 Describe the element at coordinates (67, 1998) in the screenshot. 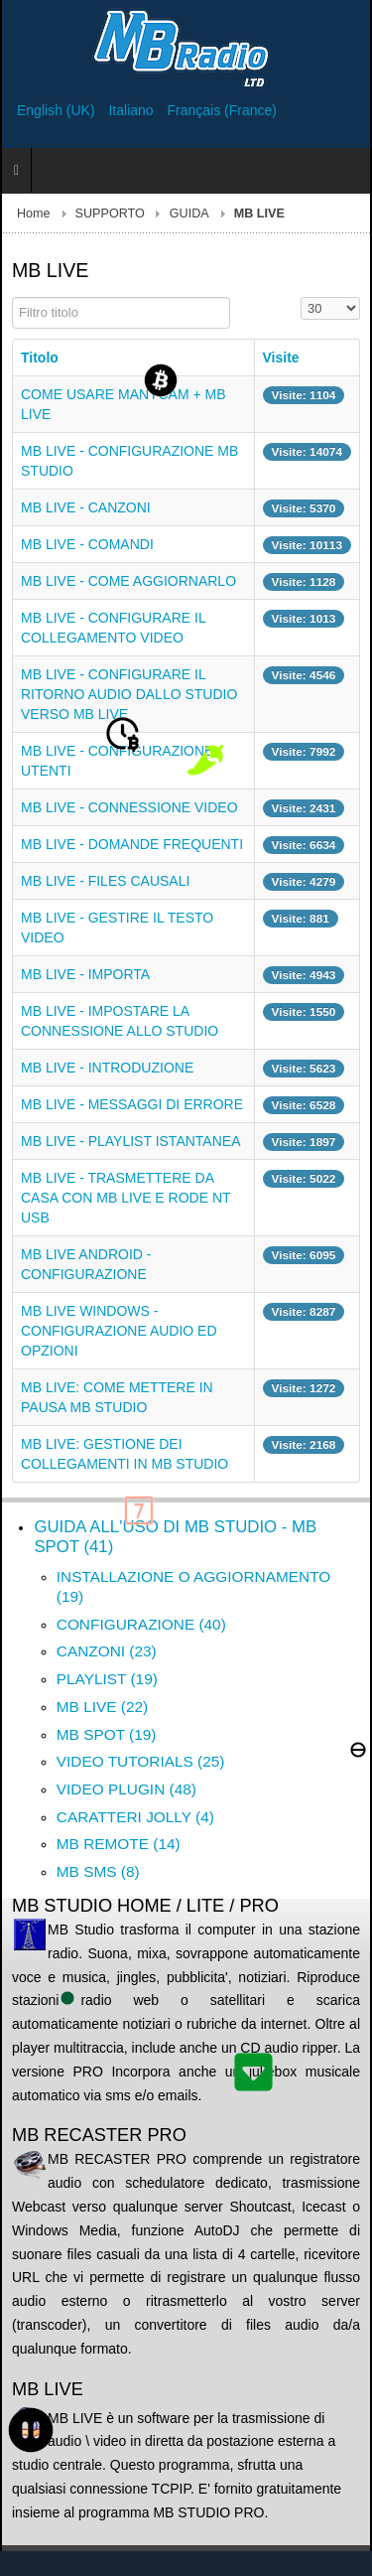

I see `indicates an active or selected state` at that location.